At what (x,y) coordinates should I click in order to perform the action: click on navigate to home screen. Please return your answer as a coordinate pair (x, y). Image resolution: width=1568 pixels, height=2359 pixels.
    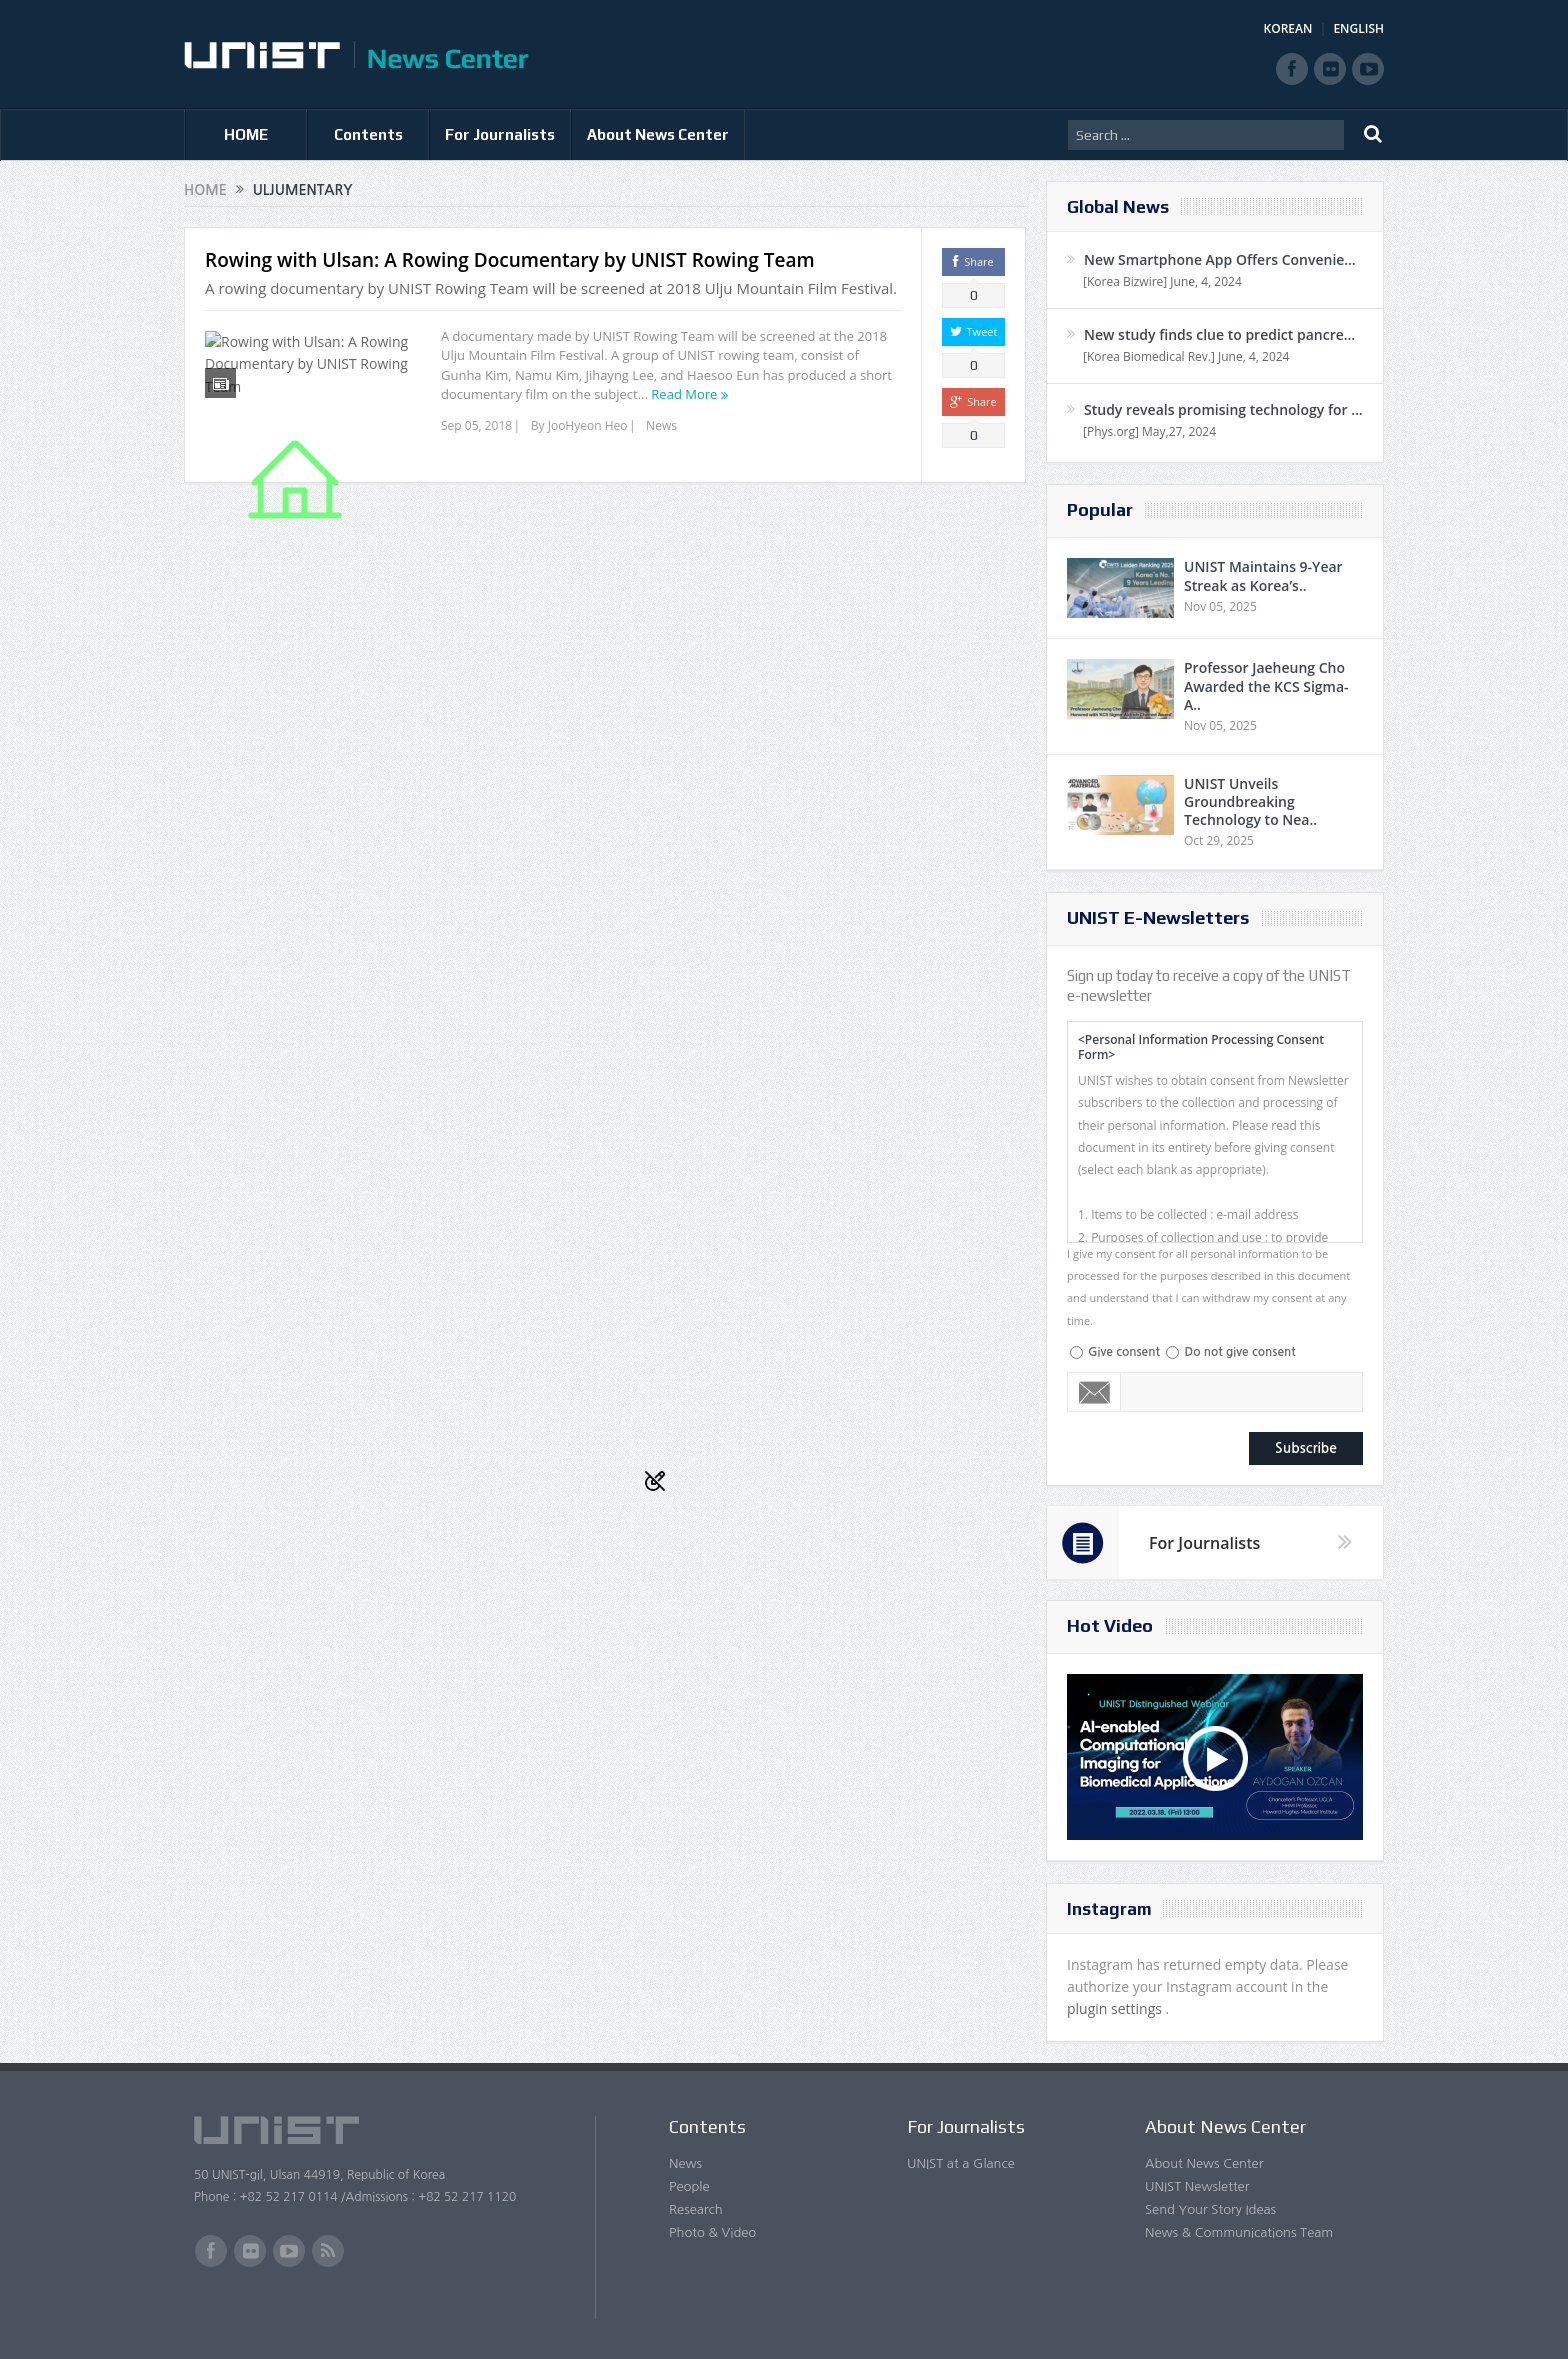
    Looking at the image, I should click on (295, 481).